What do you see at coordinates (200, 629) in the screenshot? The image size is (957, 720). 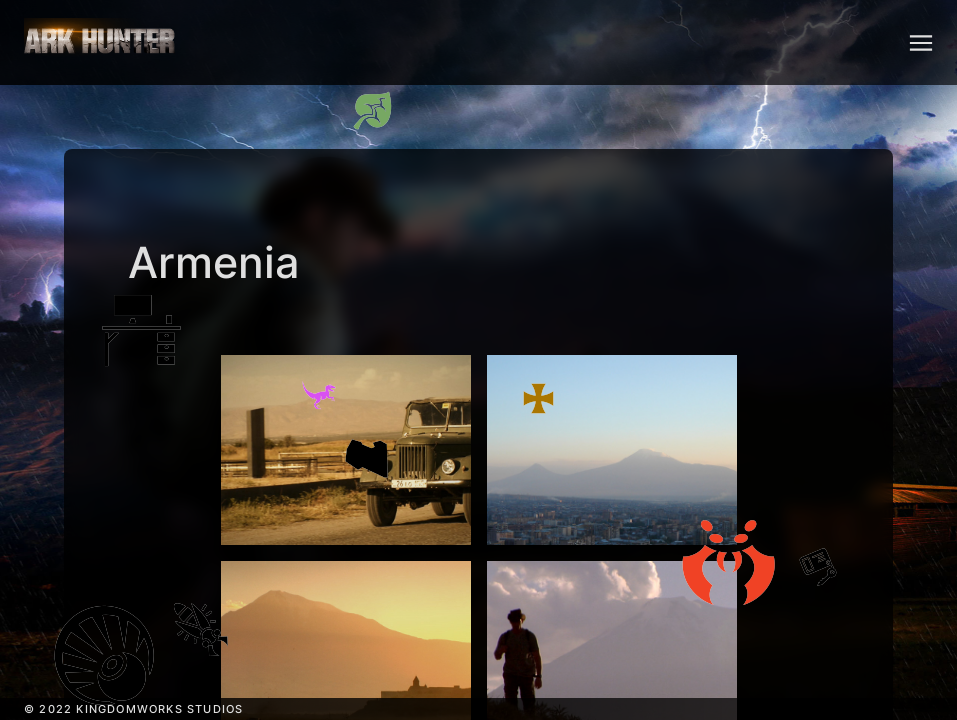 I see `indicates earwig pest type in an insect identification app` at bounding box center [200, 629].